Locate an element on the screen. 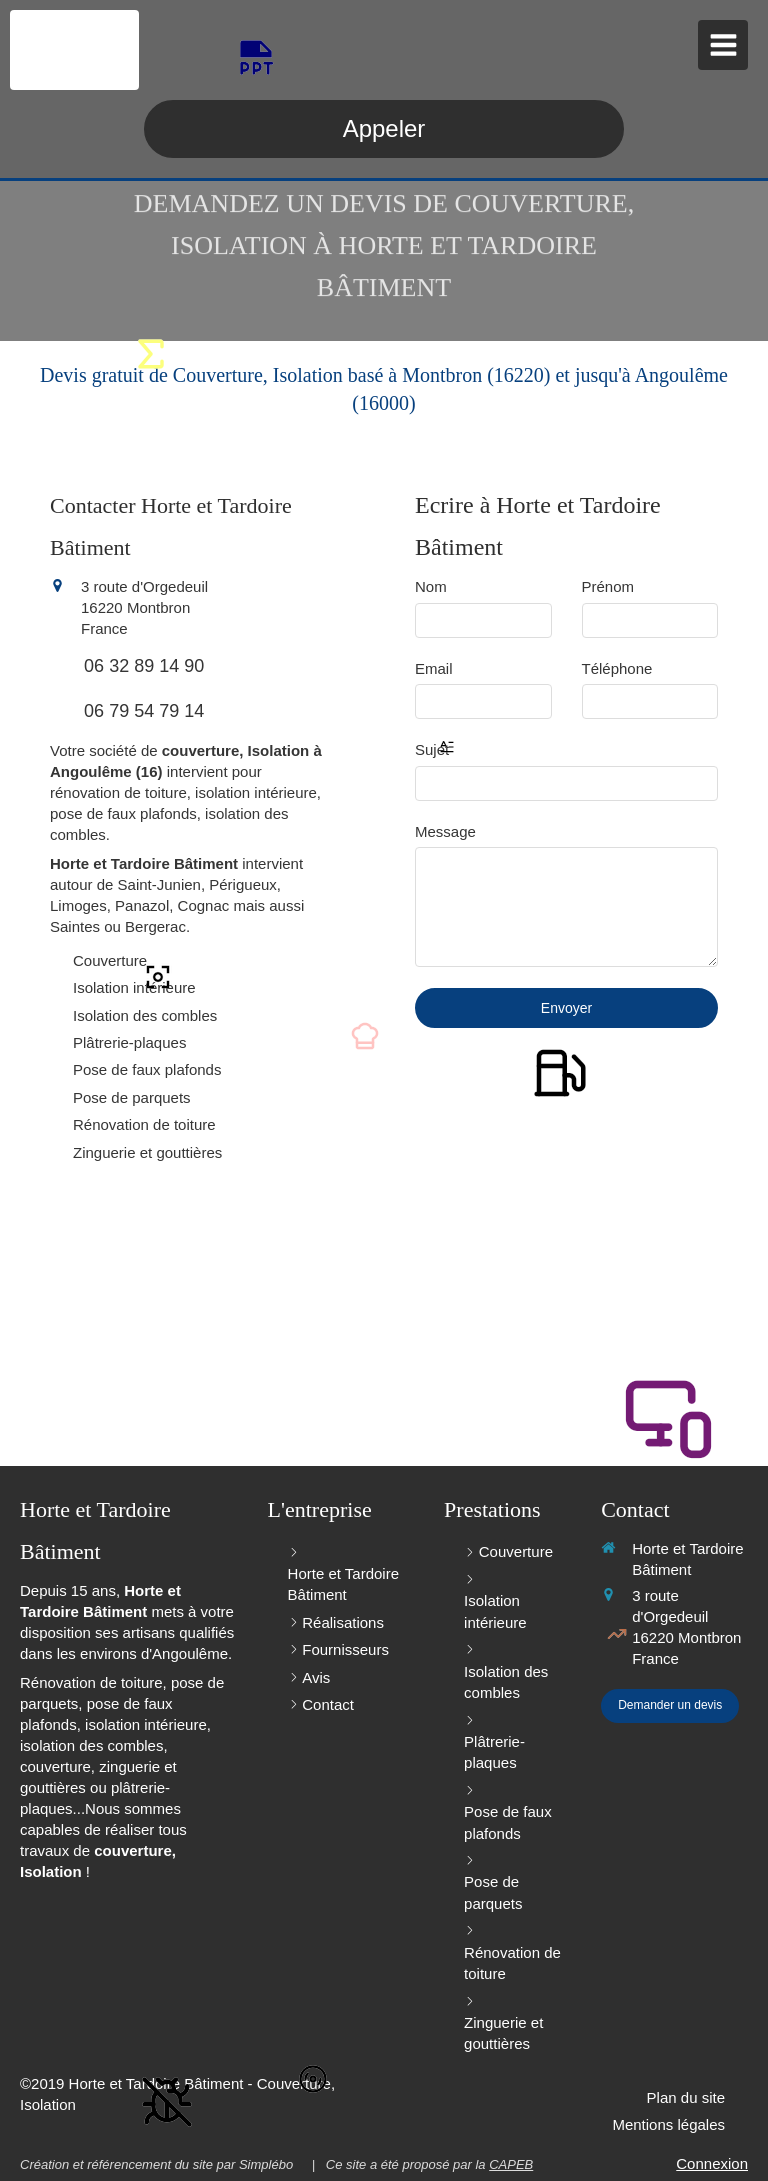 This screenshot has width=768, height=2181. calculate the sum of selected values is located at coordinates (151, 354).